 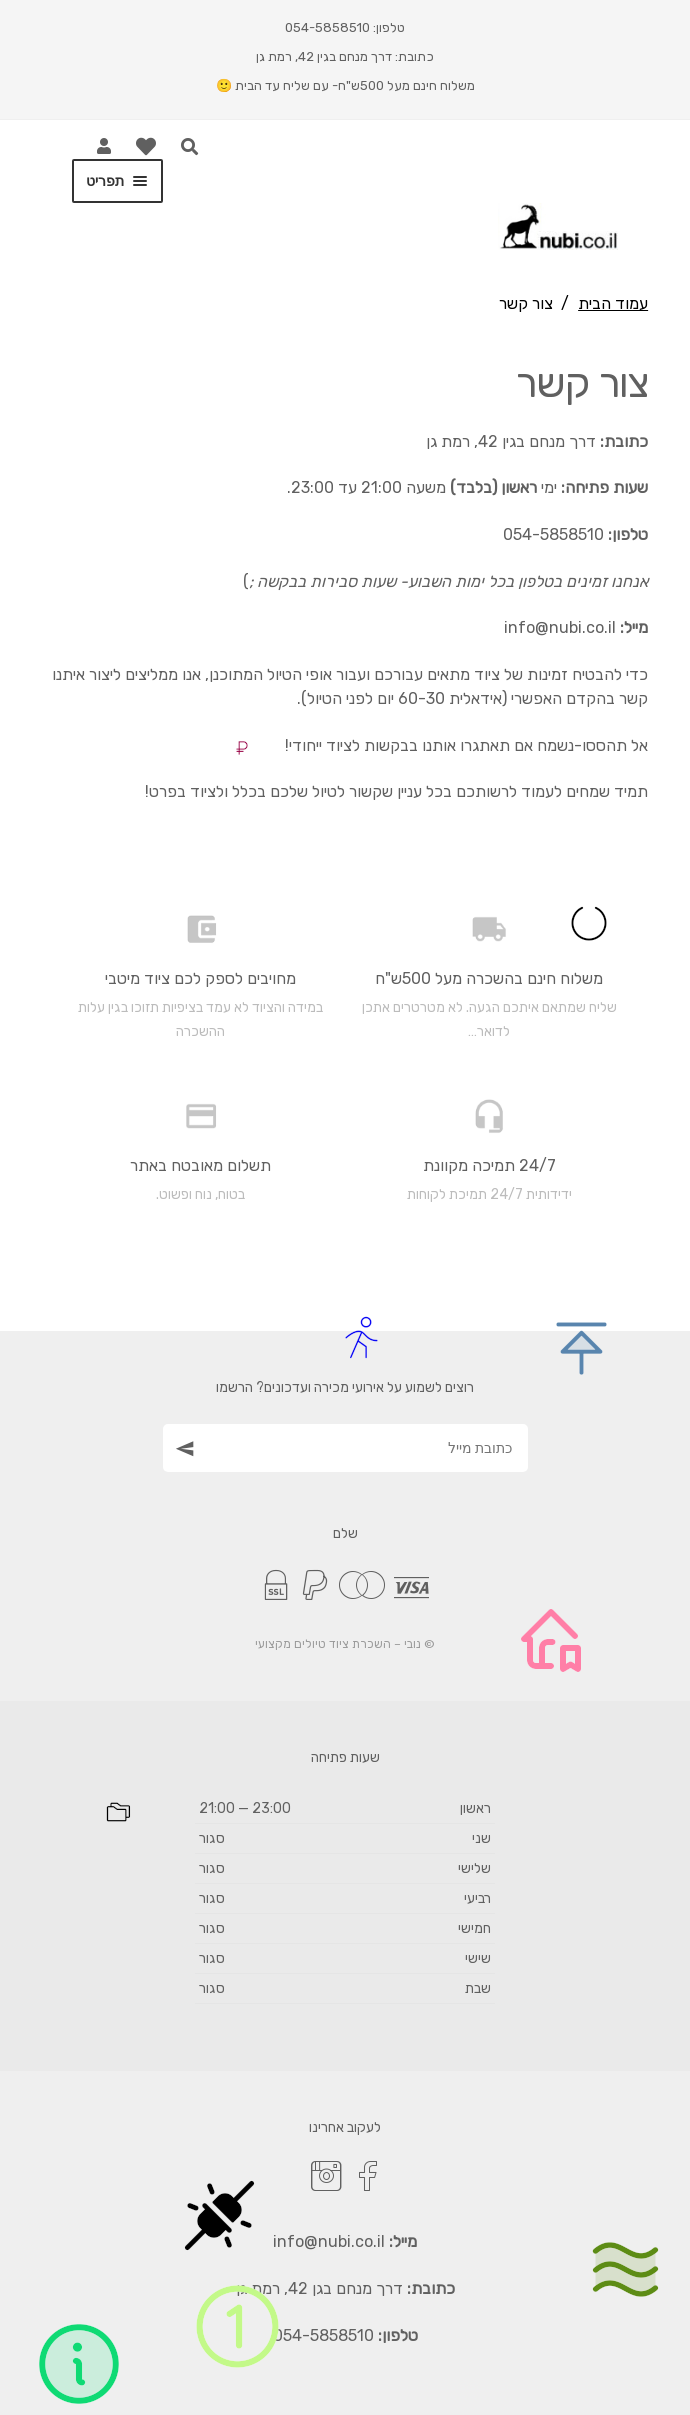 What do you see at coordinates (581, 1347) in the screenshot?
I see `move item to top of list` at bounding box center [581, 1347].